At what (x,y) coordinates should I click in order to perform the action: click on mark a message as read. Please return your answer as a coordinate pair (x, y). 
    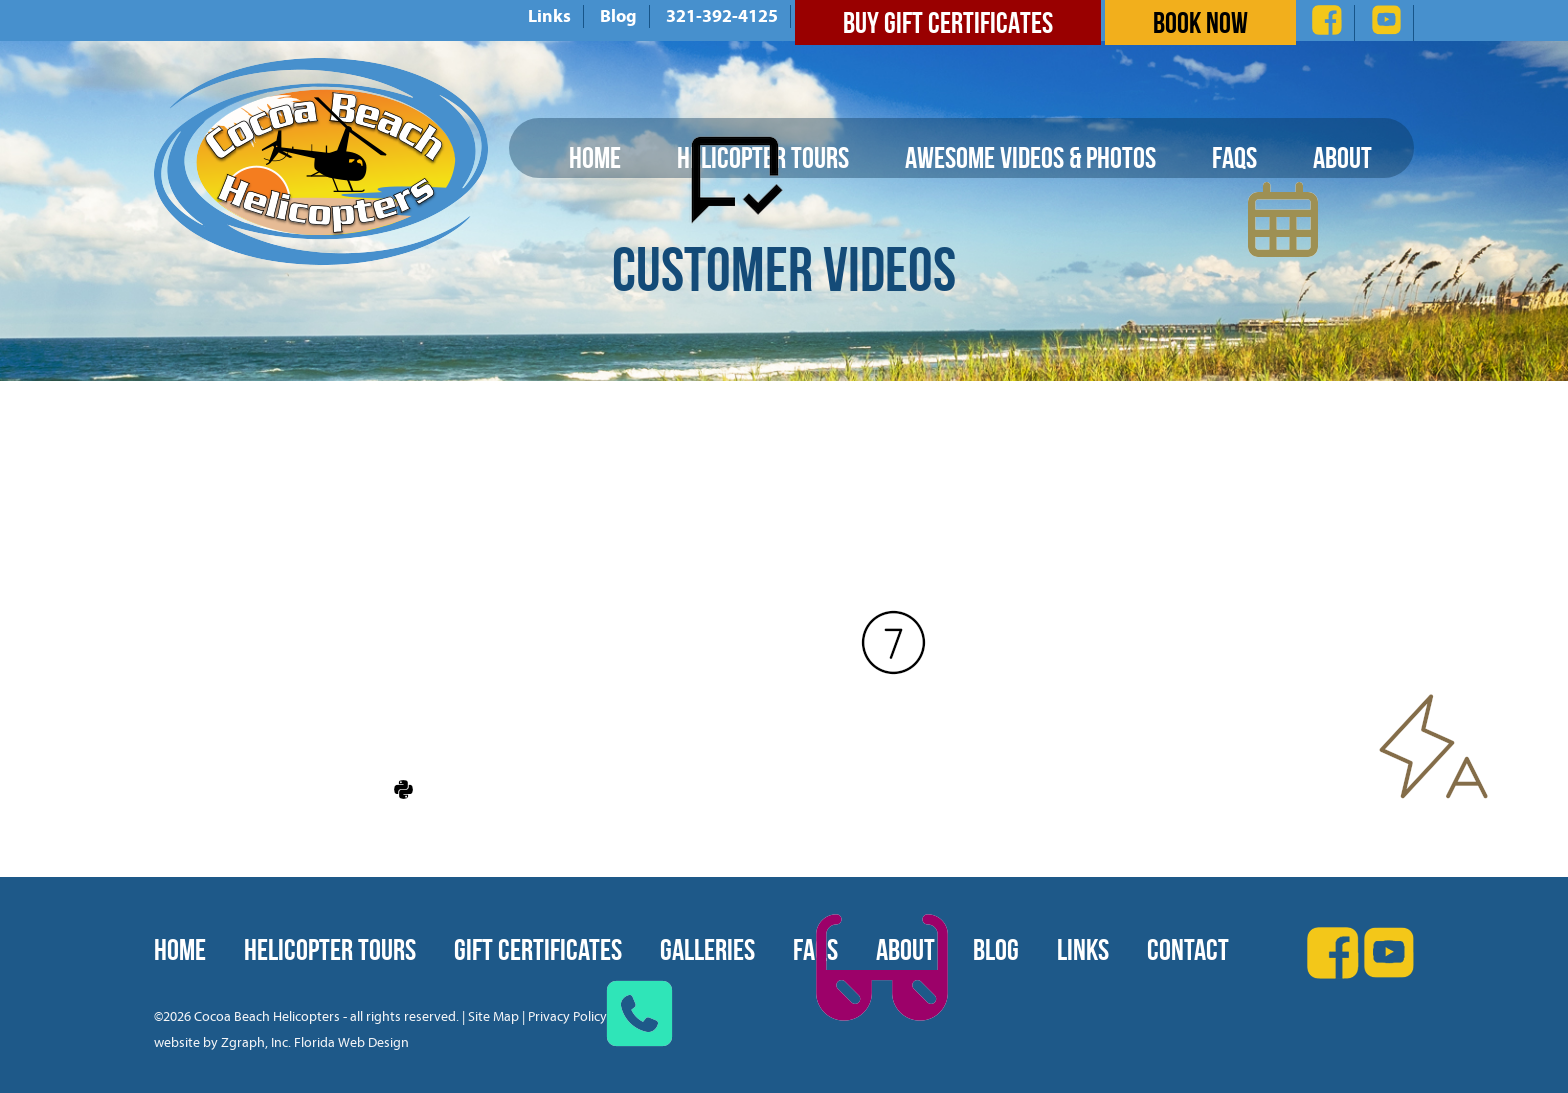
    Looking at the image, I should click on (735, 180).